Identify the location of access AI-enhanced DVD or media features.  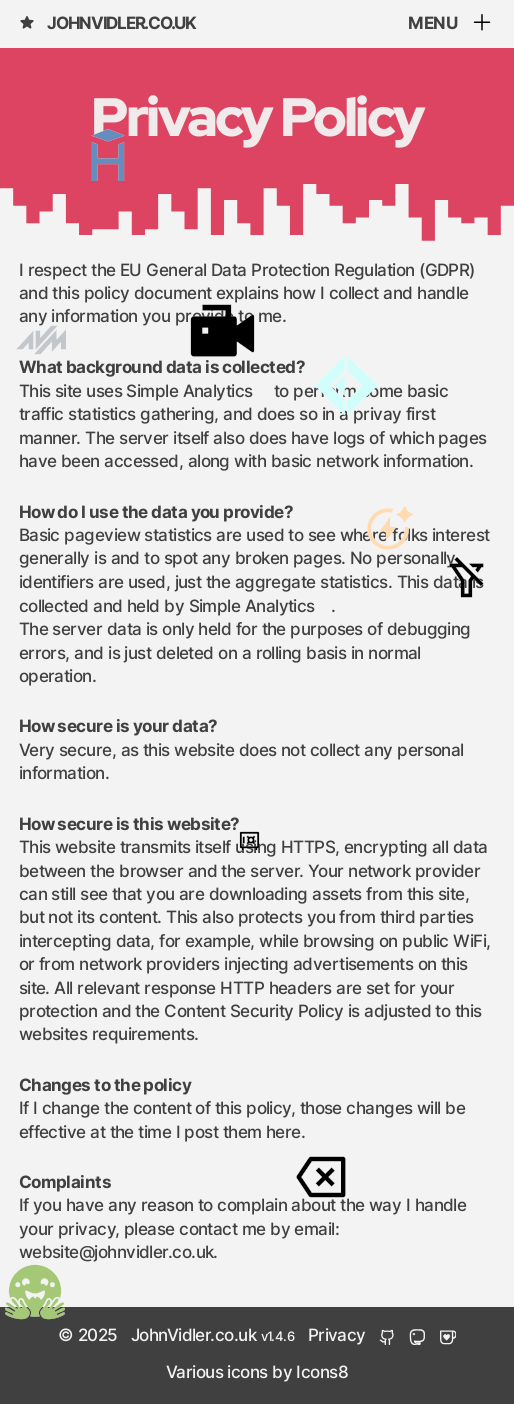
(388, 529).